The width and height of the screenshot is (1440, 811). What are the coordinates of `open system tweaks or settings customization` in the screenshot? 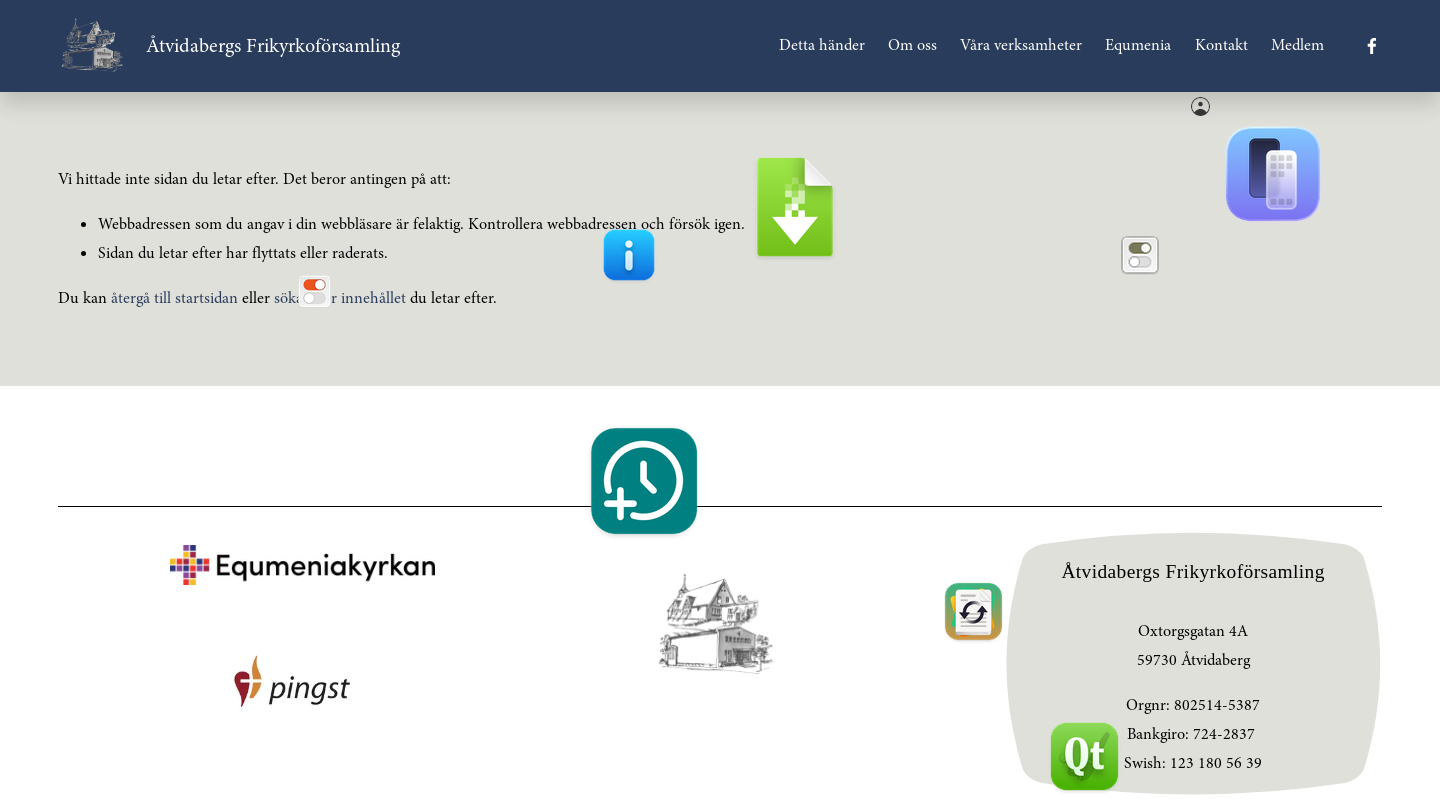 It's located at (1140, 255).